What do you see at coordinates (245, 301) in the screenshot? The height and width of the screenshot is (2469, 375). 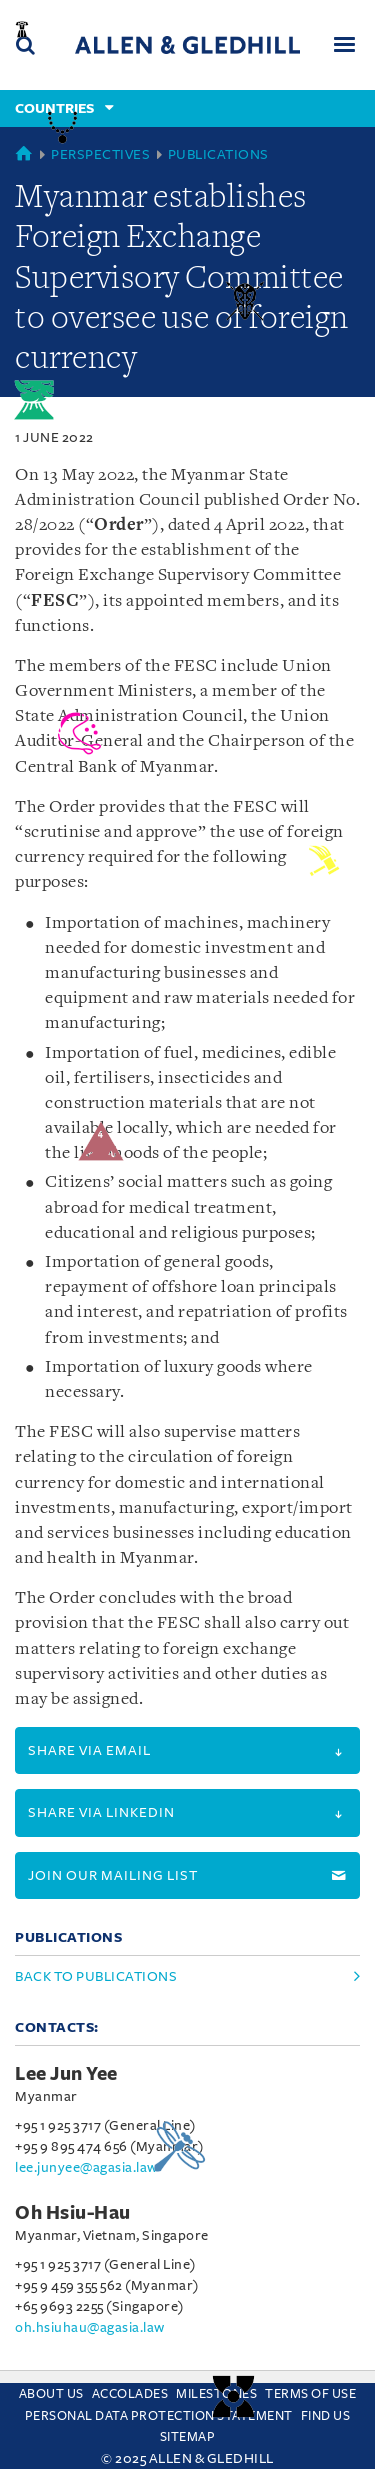 I see `tribal or warrior faction emblem in a game` at bounding box center [245, 301].